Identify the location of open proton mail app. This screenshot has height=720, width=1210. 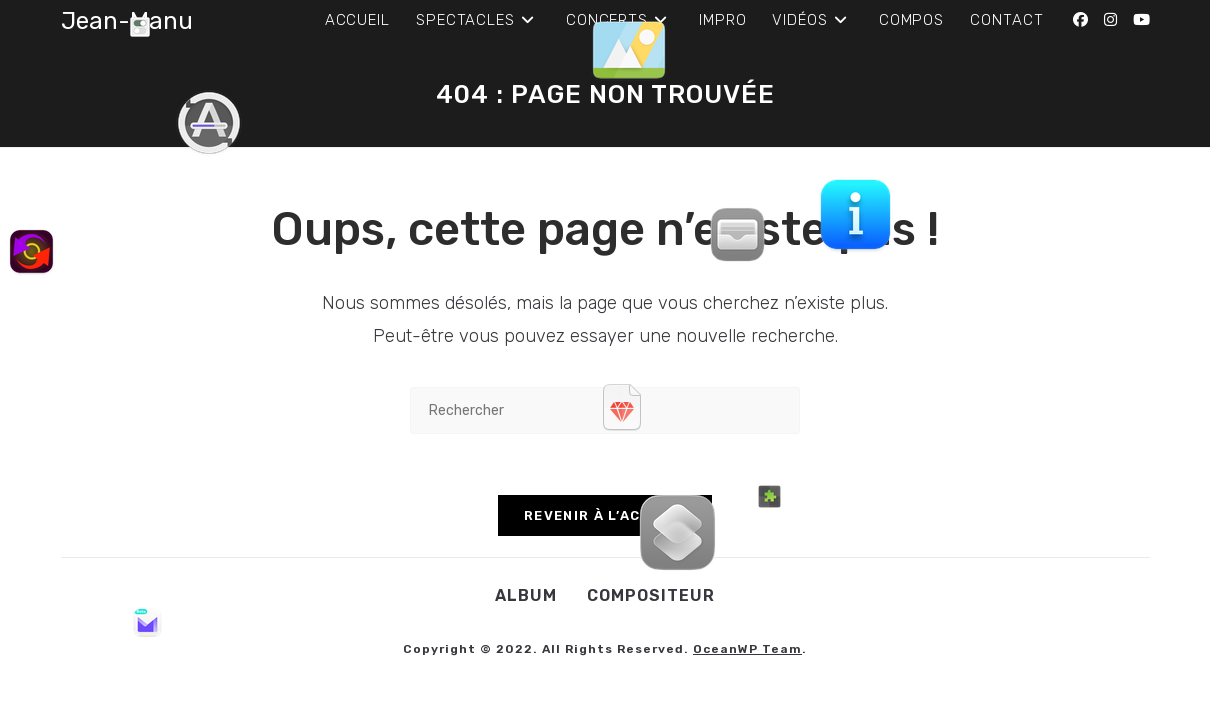
(147, 622).